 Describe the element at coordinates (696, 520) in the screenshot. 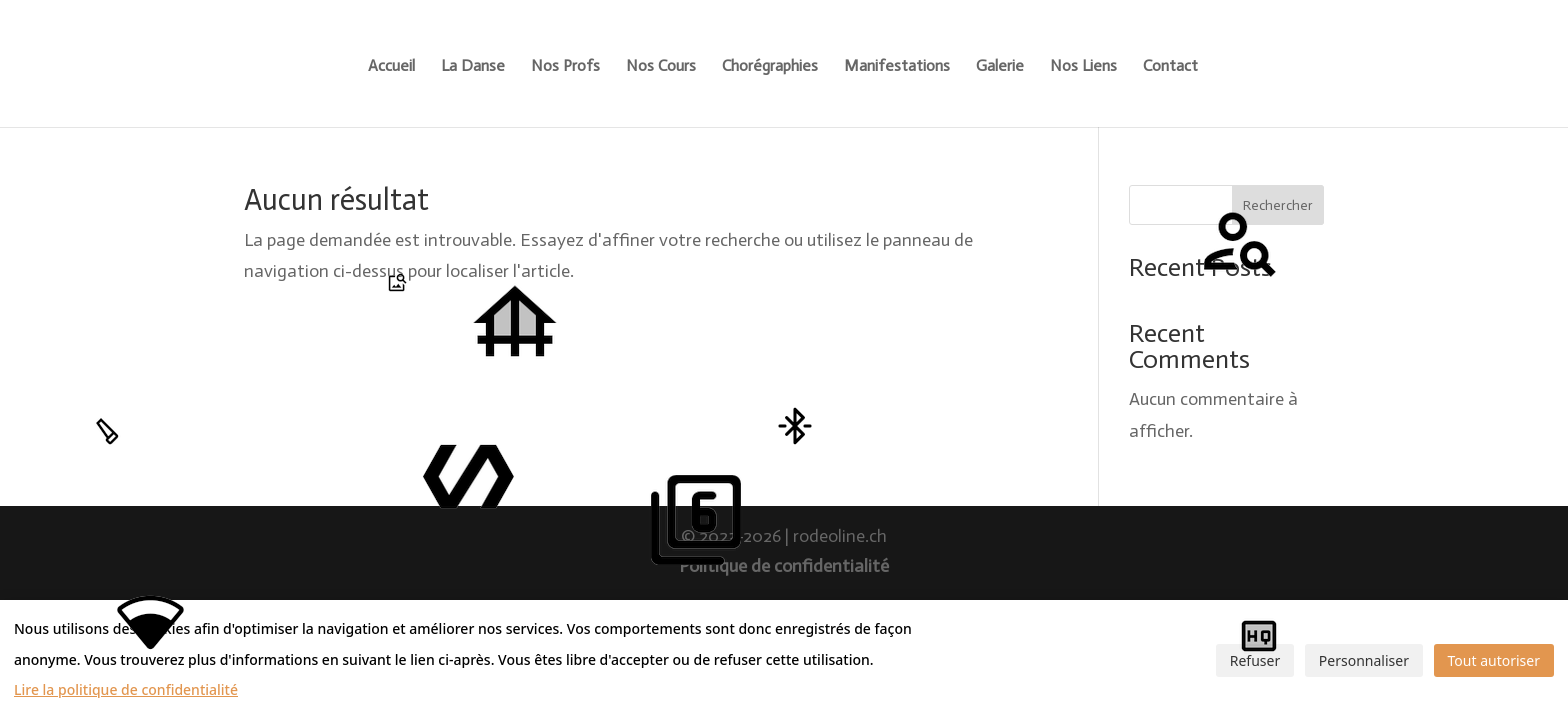

I see `indicates 6 items selected or filtered` at that location.